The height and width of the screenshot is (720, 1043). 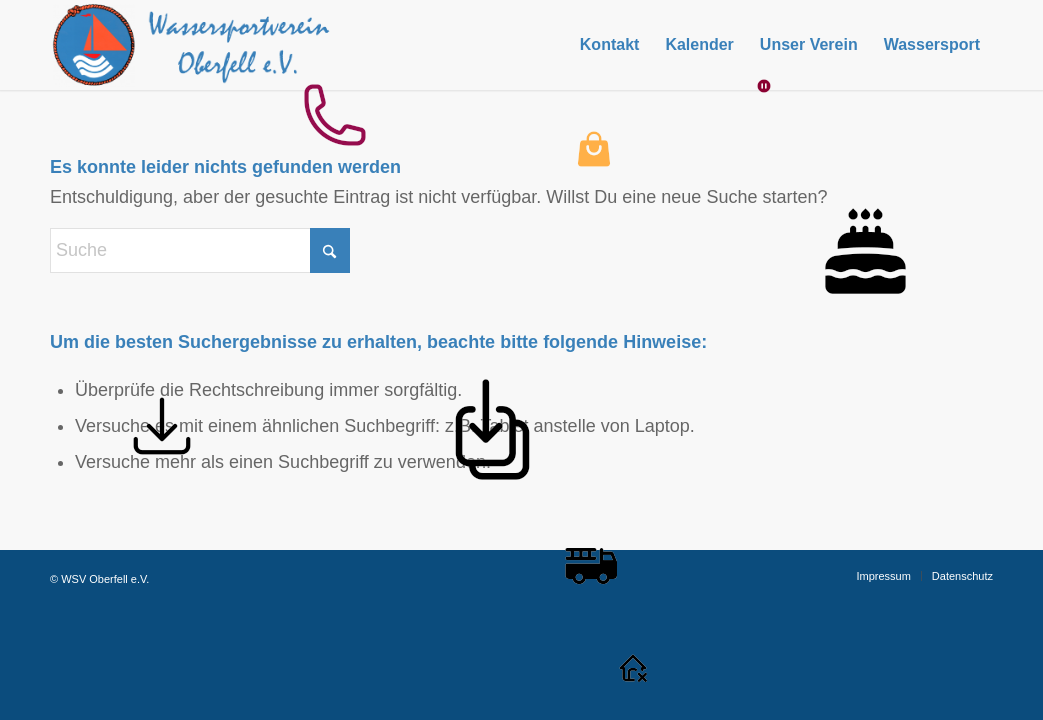 I want to click on download a file, so click(x=162, y=426).